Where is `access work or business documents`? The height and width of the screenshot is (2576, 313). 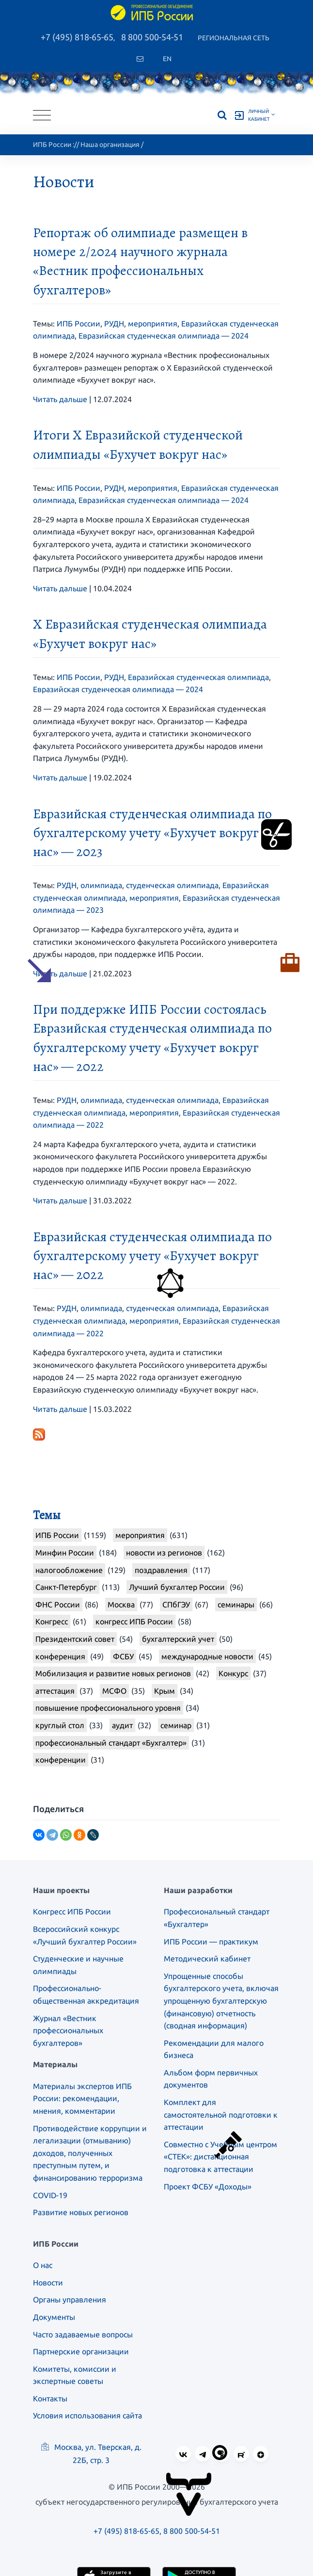
access work or business documents is located at coordinates (290, 963).